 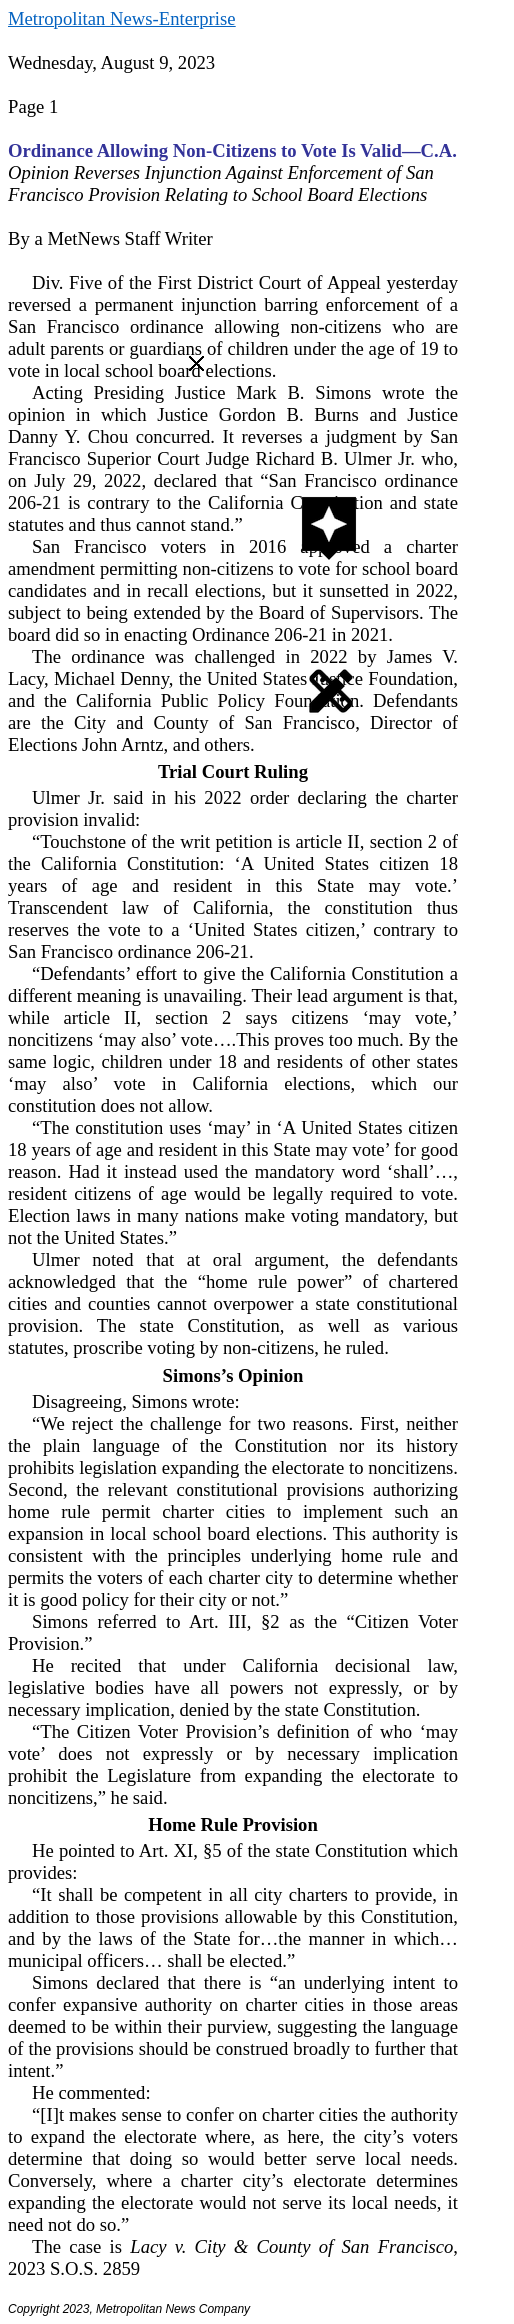 I want to click on access design tools and services, so click(x=331, y=691).